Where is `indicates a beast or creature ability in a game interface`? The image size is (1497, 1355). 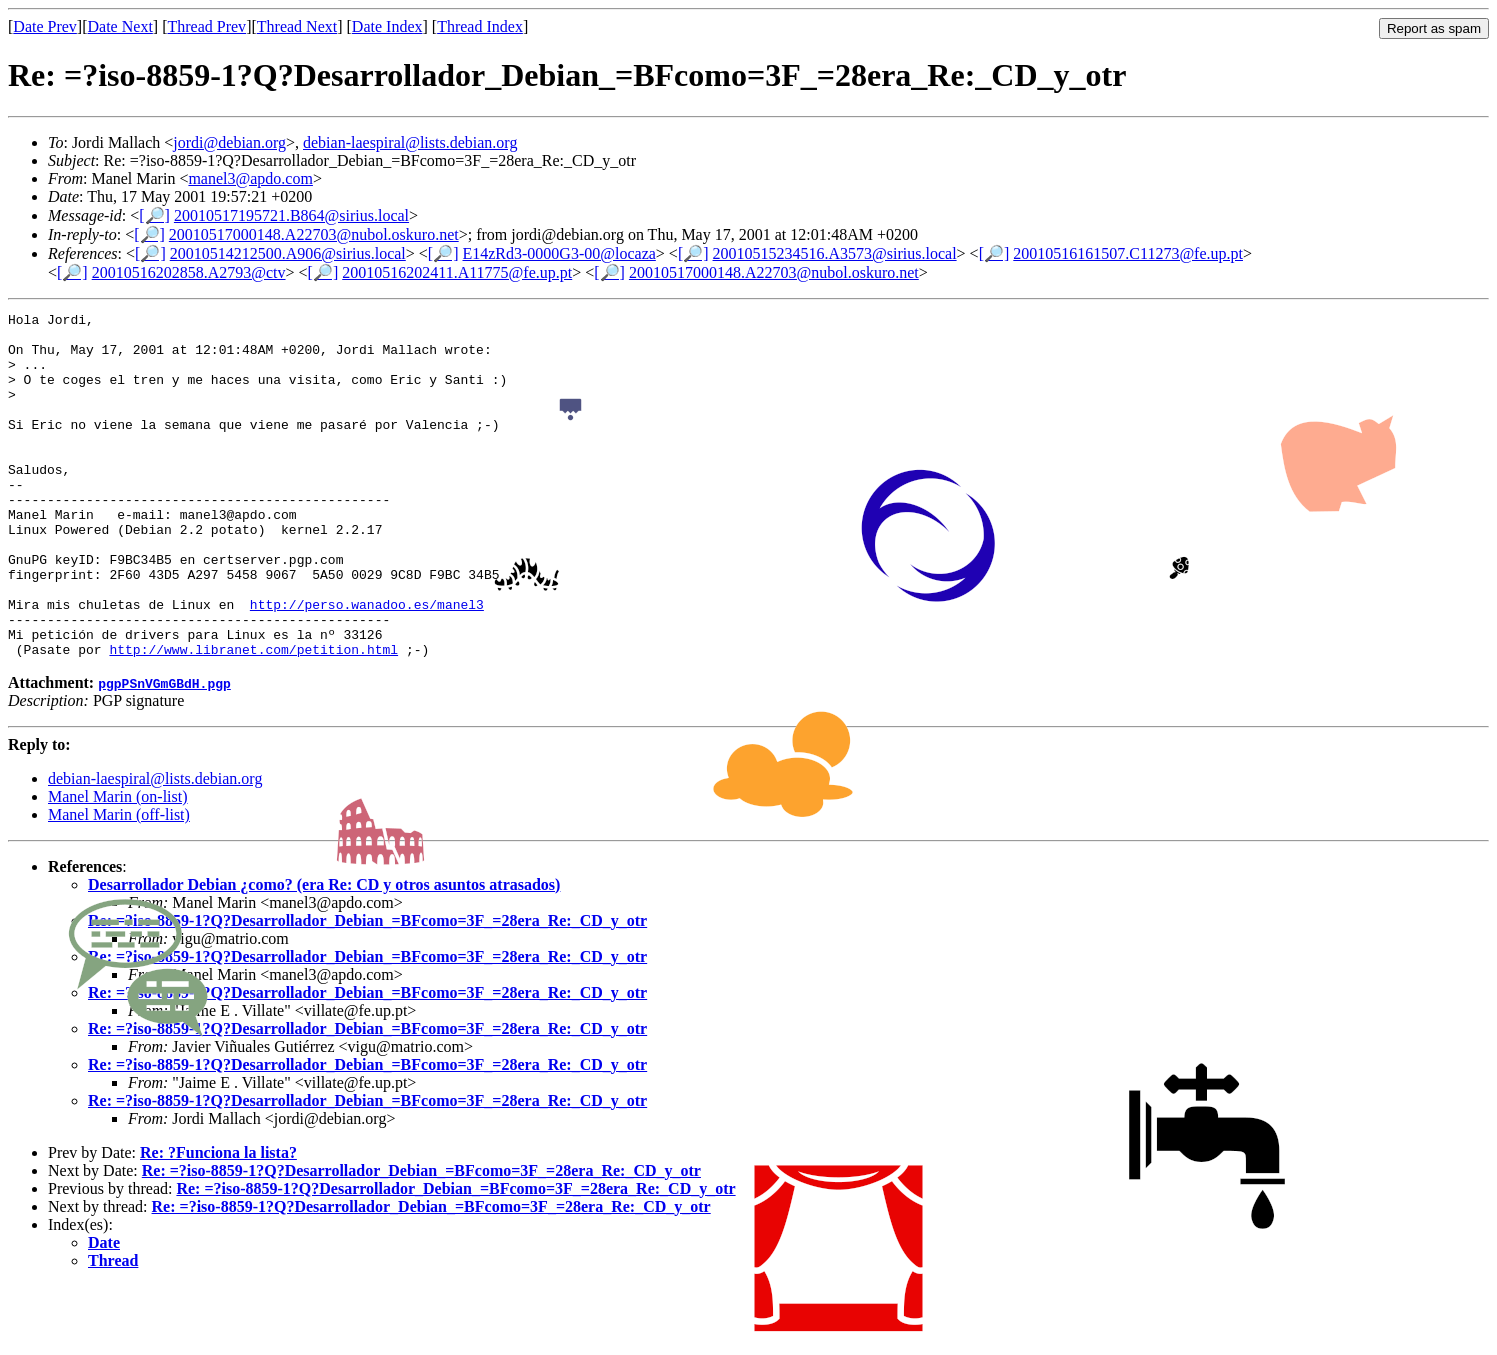 indicates a beast or creature ability in a game interface is located at coordinates (927, 535).